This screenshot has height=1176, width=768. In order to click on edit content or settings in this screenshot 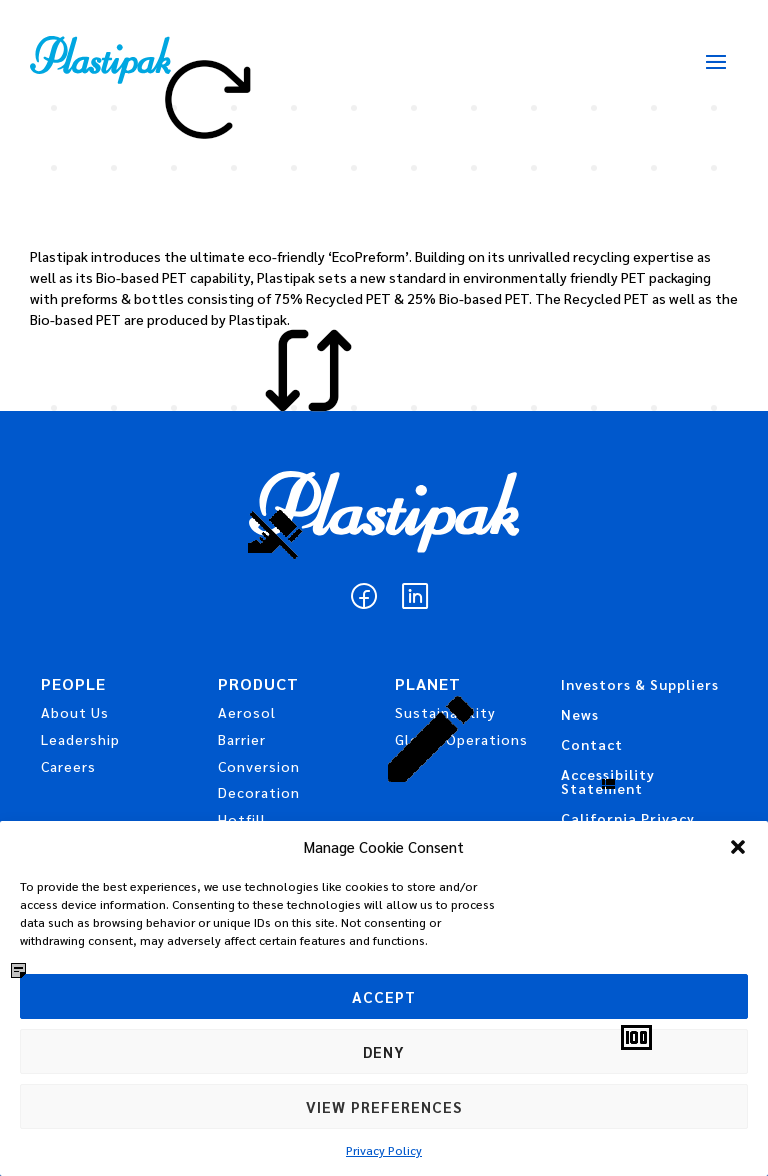, I will do `click(431, 739)`.